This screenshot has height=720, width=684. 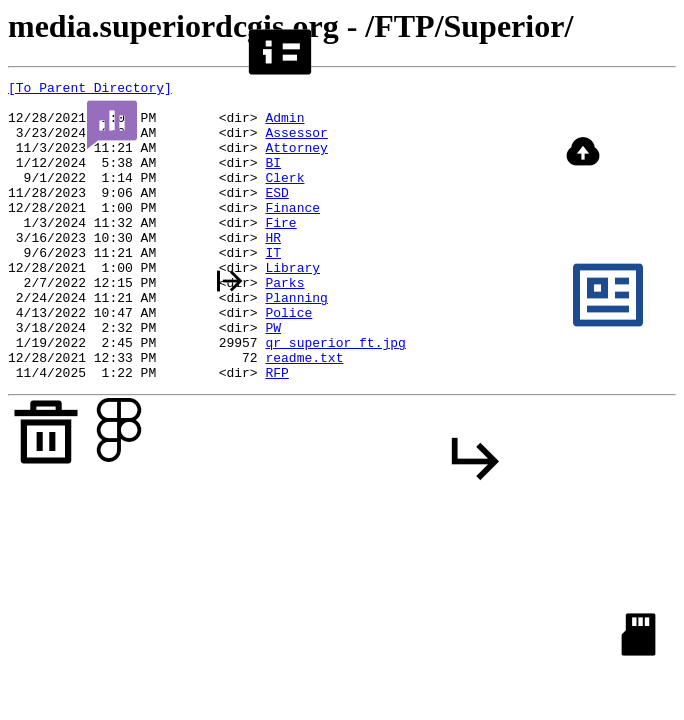 I want to click on reply to a message or comment, so click(x=472, y=458).